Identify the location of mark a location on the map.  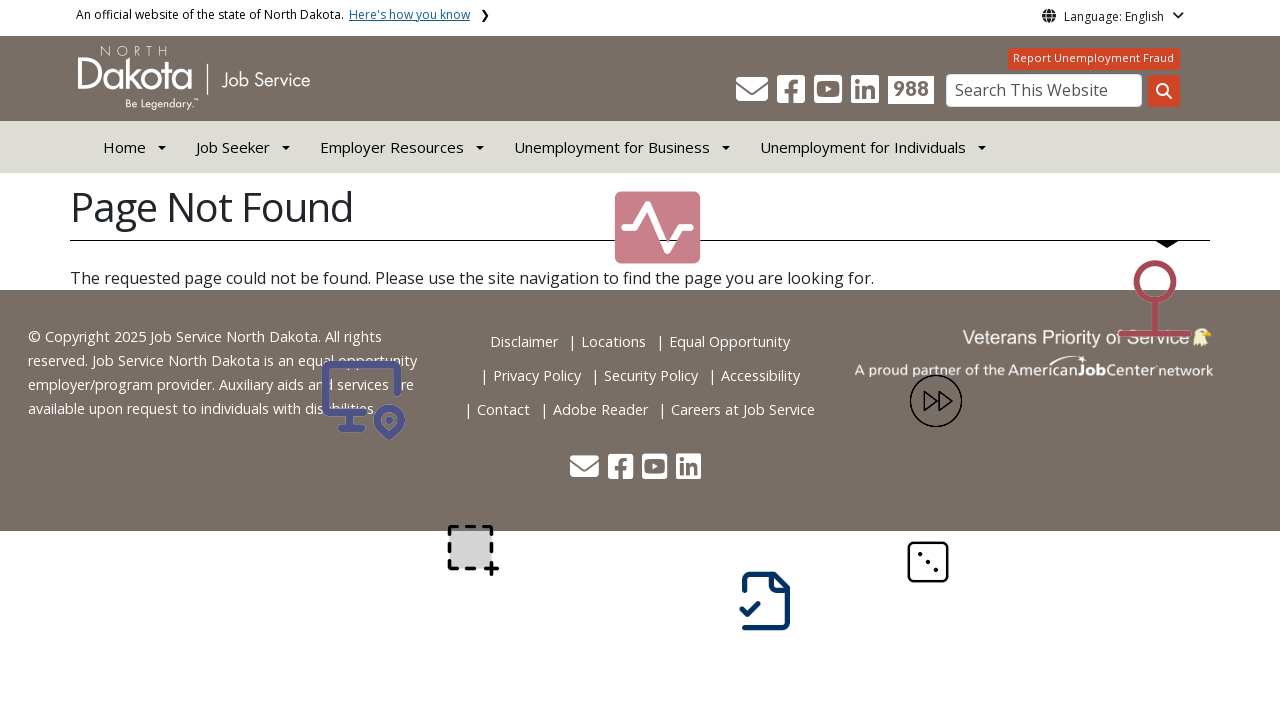
(1155, 300).